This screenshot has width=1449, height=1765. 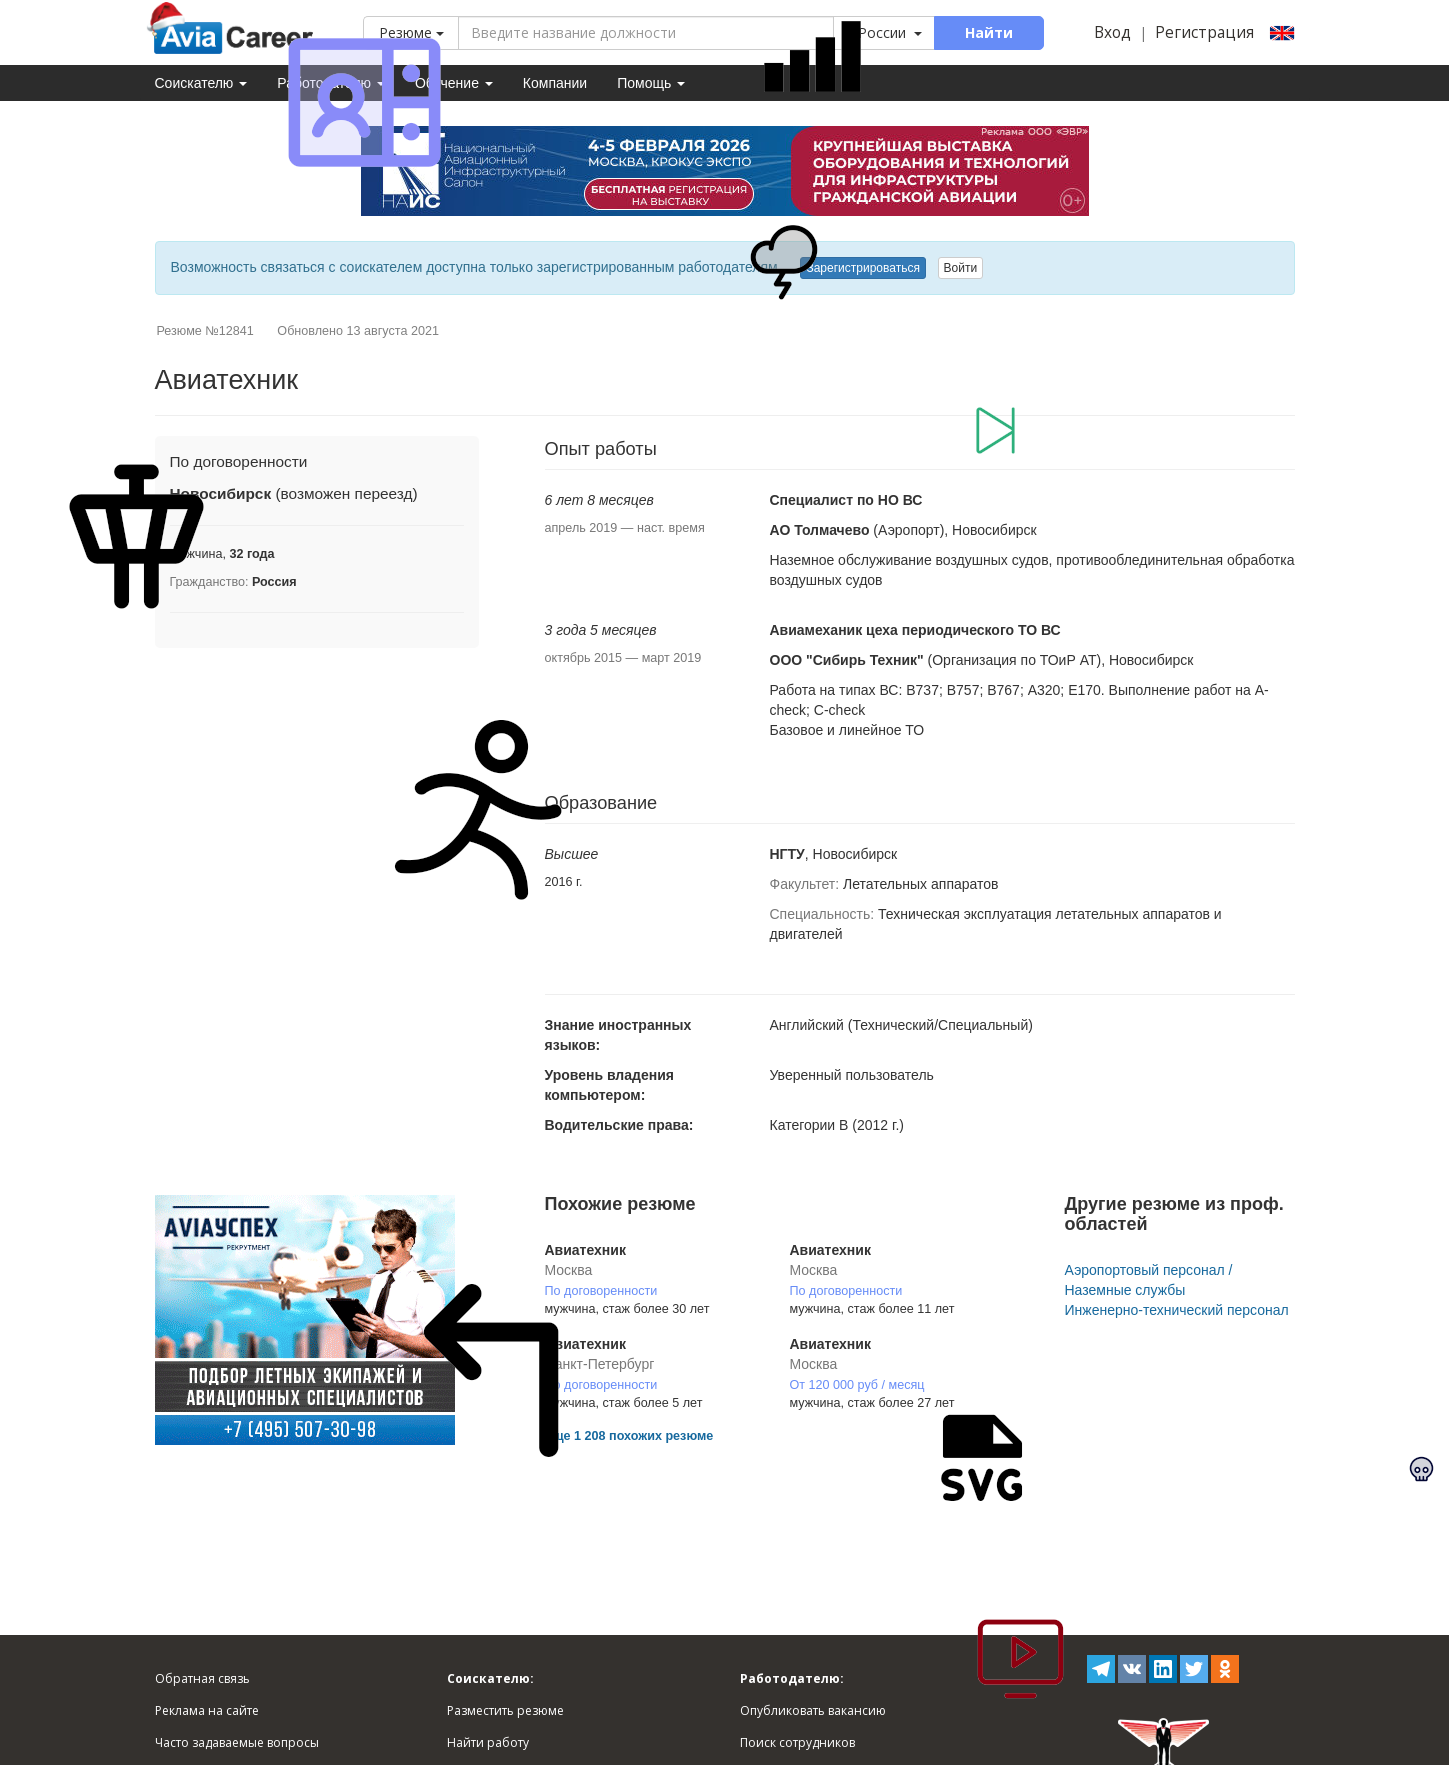 I want to click on an SVG file type indicator, so click(x=982, y=1461).